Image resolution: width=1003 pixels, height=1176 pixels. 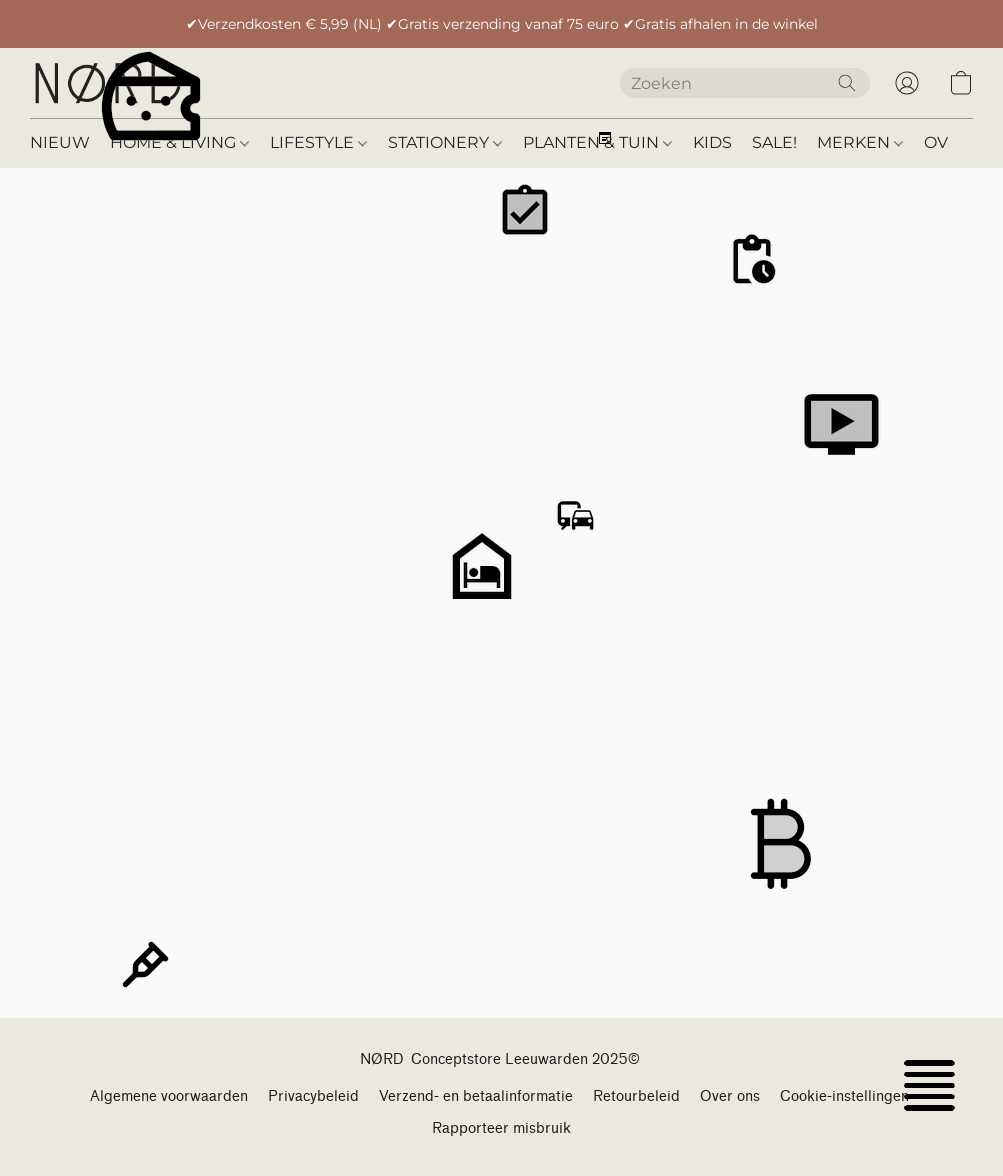 What do you see at coordinates (605, 138) in the screenshot?
I see `open text editor or document composer` at bounding box center [605, 138].